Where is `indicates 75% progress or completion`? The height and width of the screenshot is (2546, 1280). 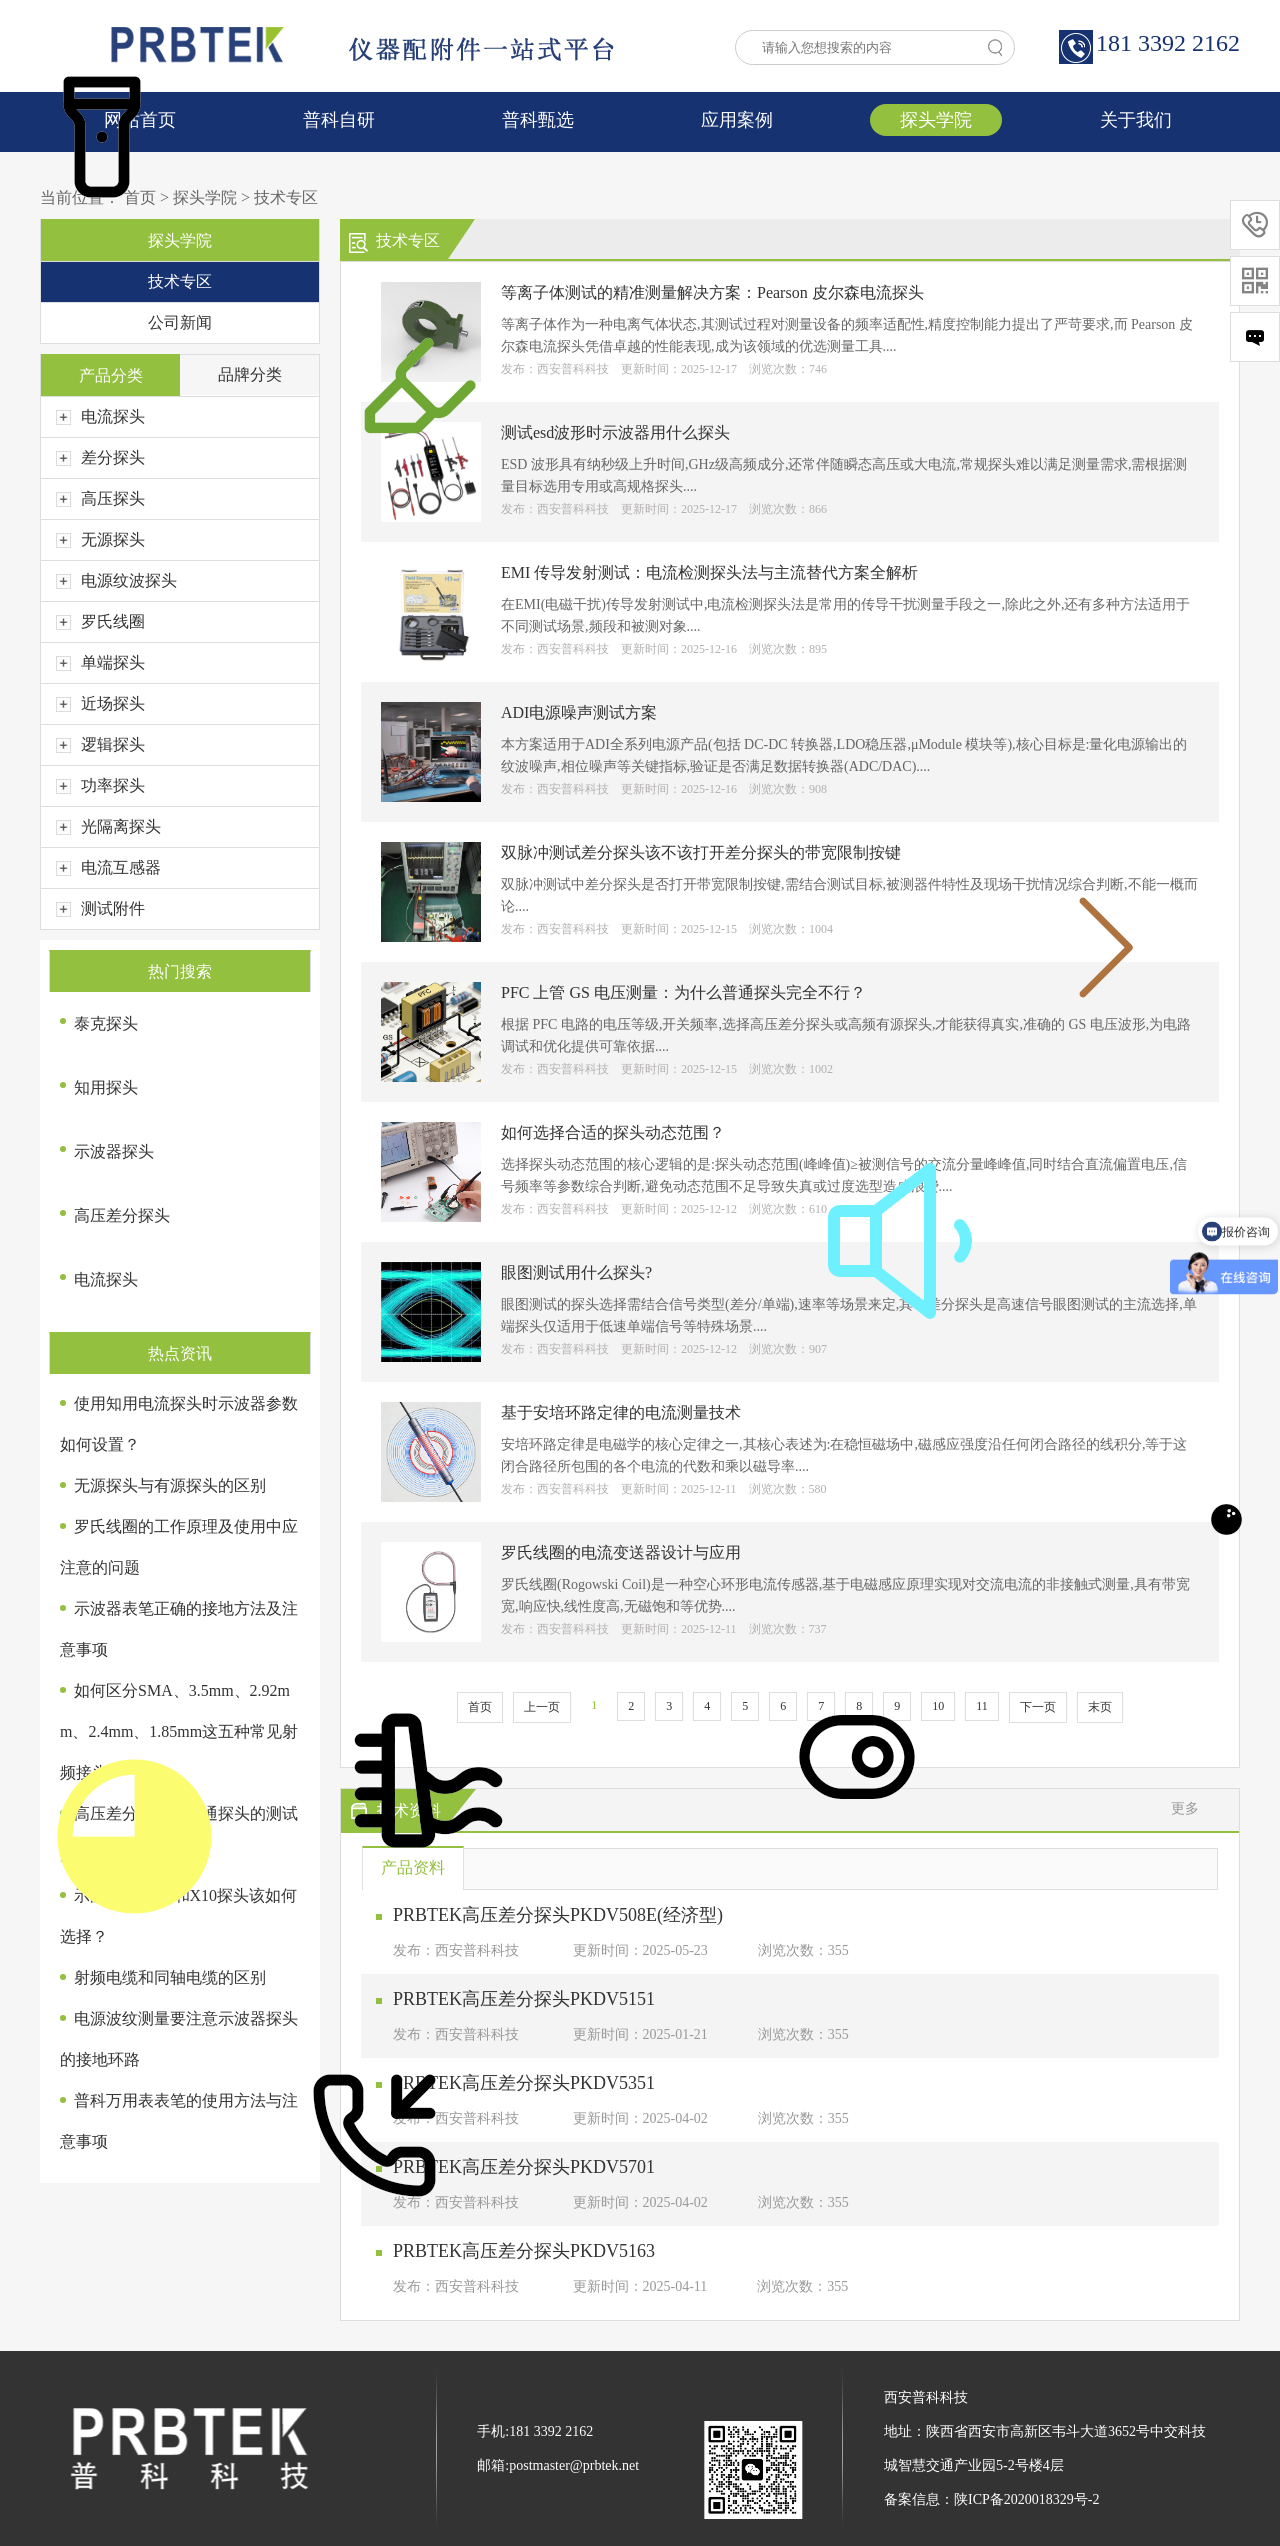
indicates 75% progress or completion is located at coordinates (134, 1836).